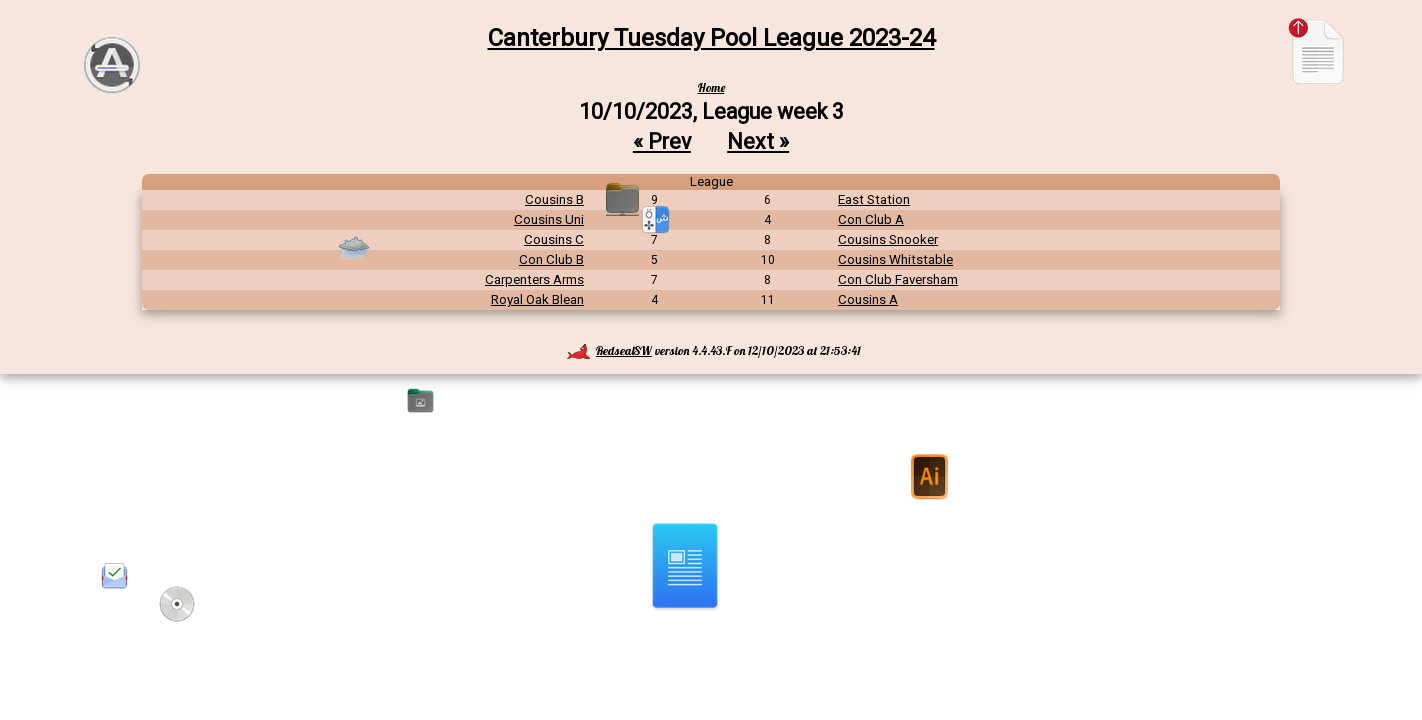  Describe the element at coordinates (420, 400) in the screenshot. I see `open your pictures folder` at that location.